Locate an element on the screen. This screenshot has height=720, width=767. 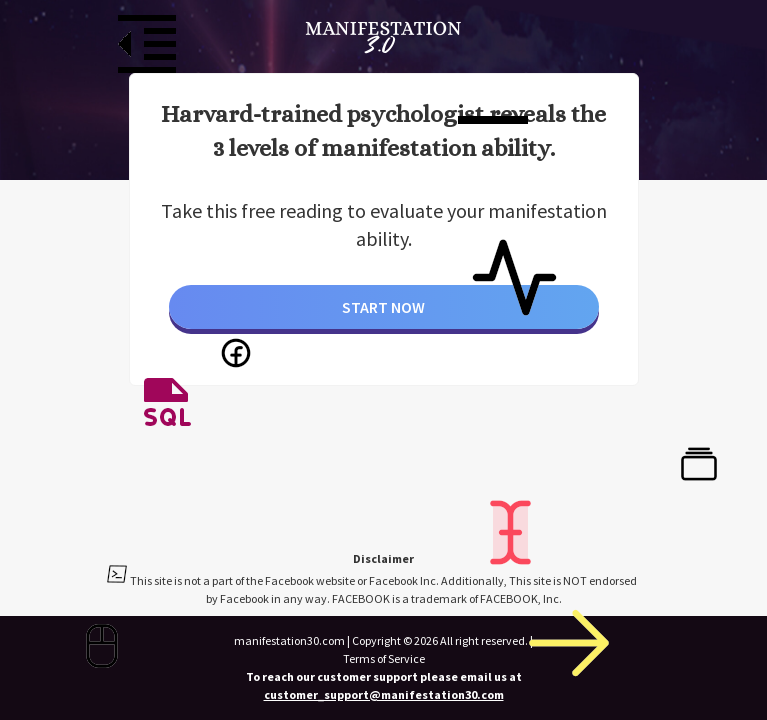
navigate to the next item or screen is located at coordinates (569, 643).